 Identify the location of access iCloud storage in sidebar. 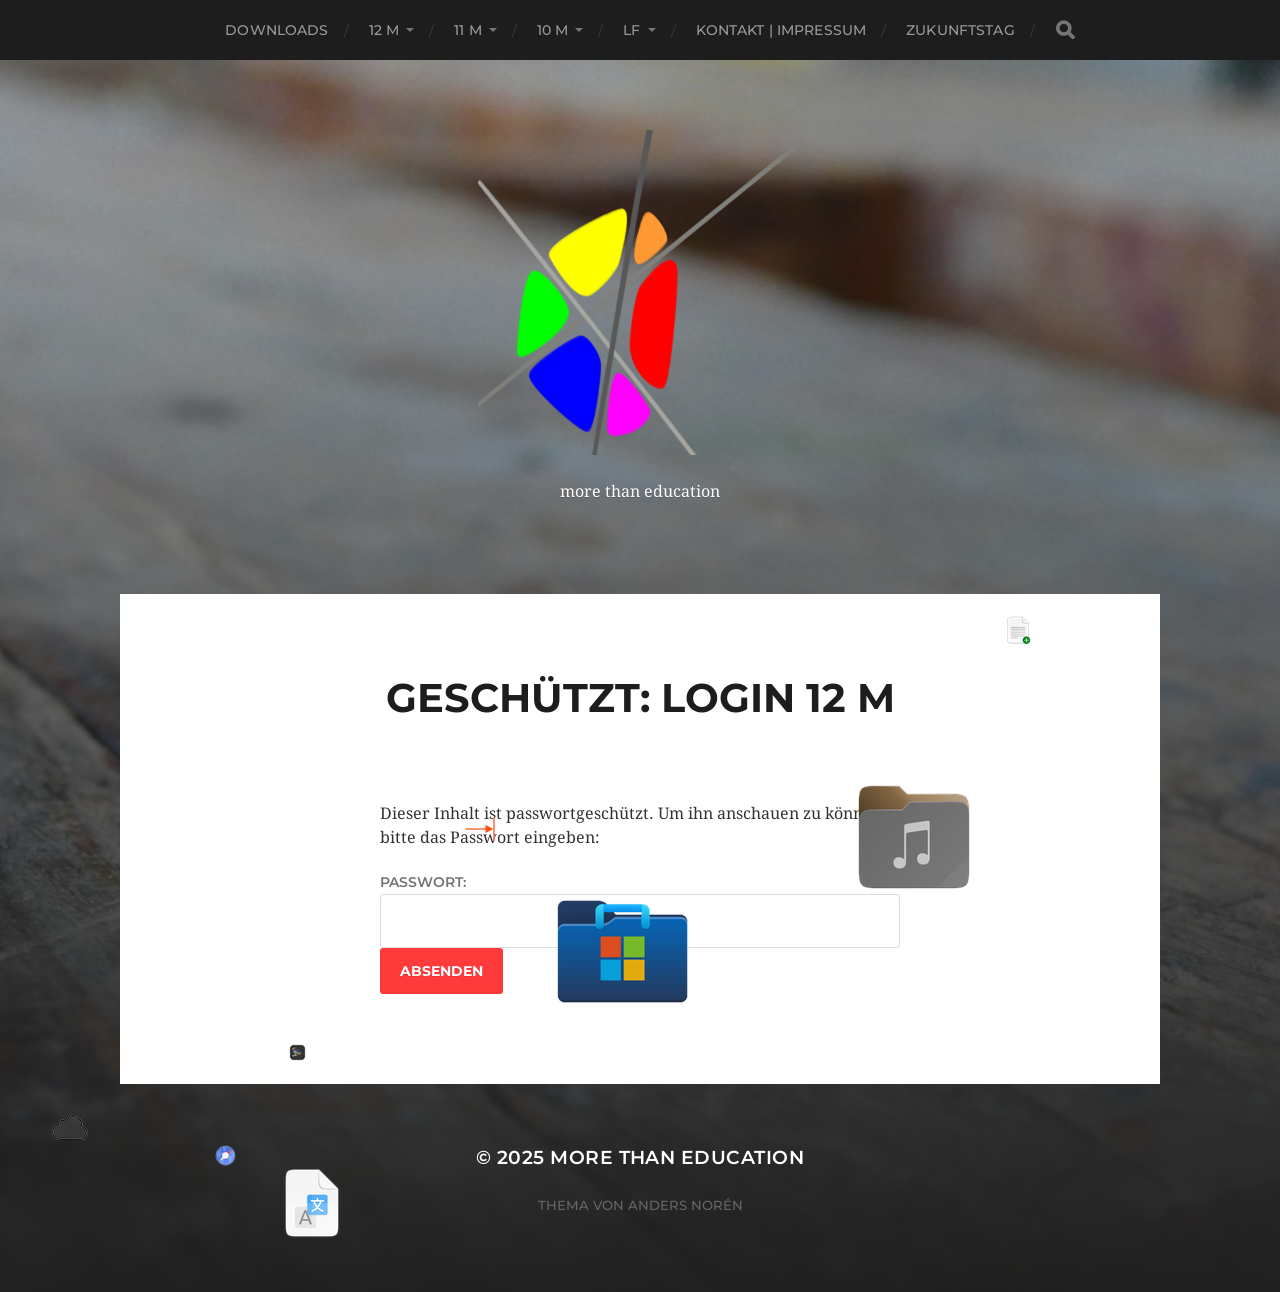
(70, 1128).